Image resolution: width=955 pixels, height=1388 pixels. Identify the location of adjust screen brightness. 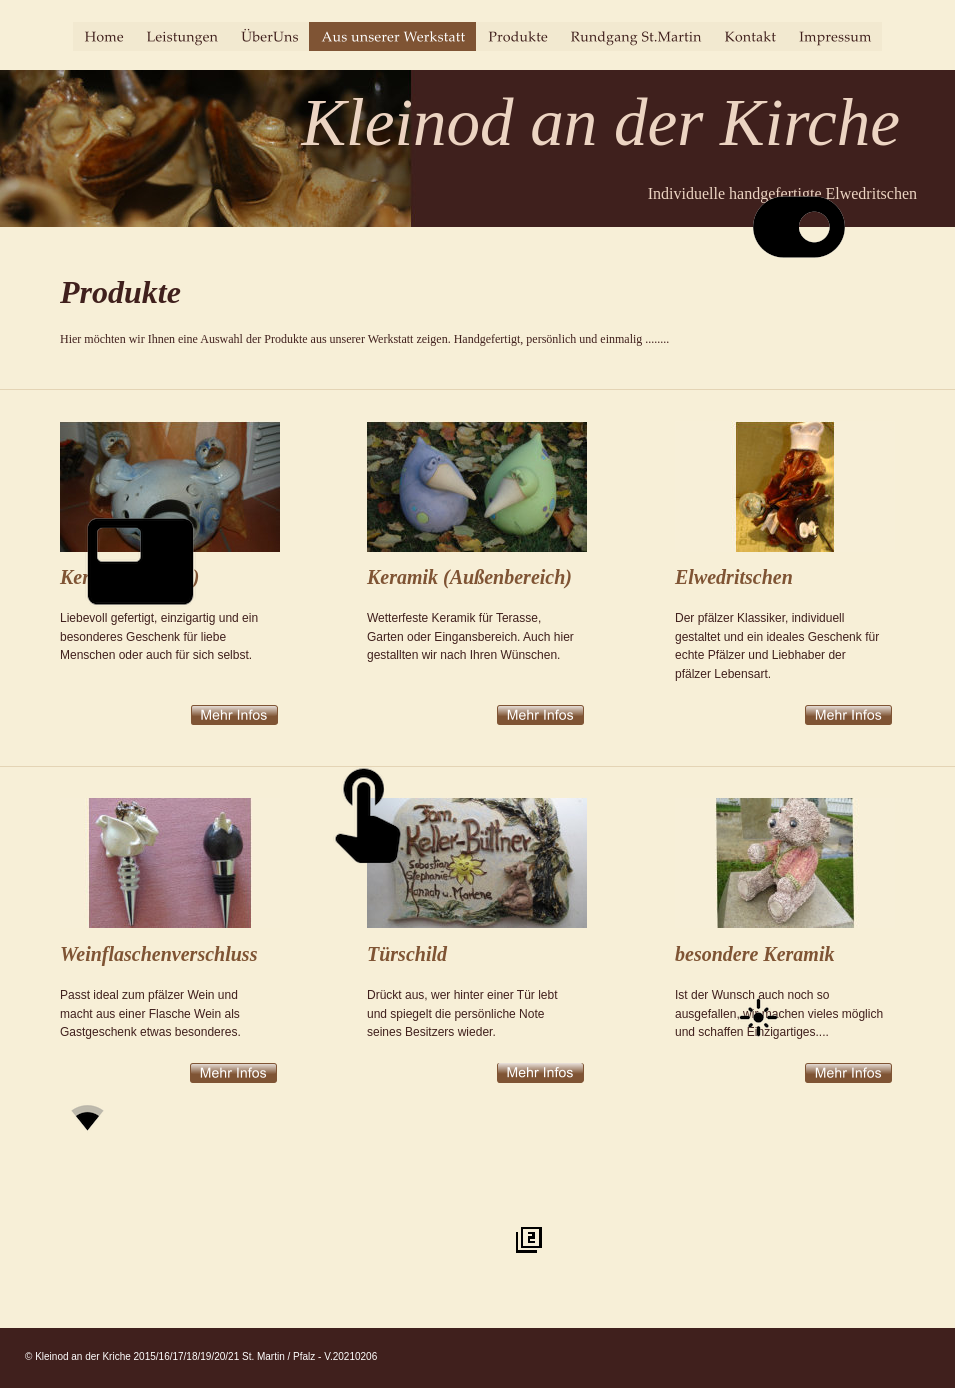
(758, 1017).